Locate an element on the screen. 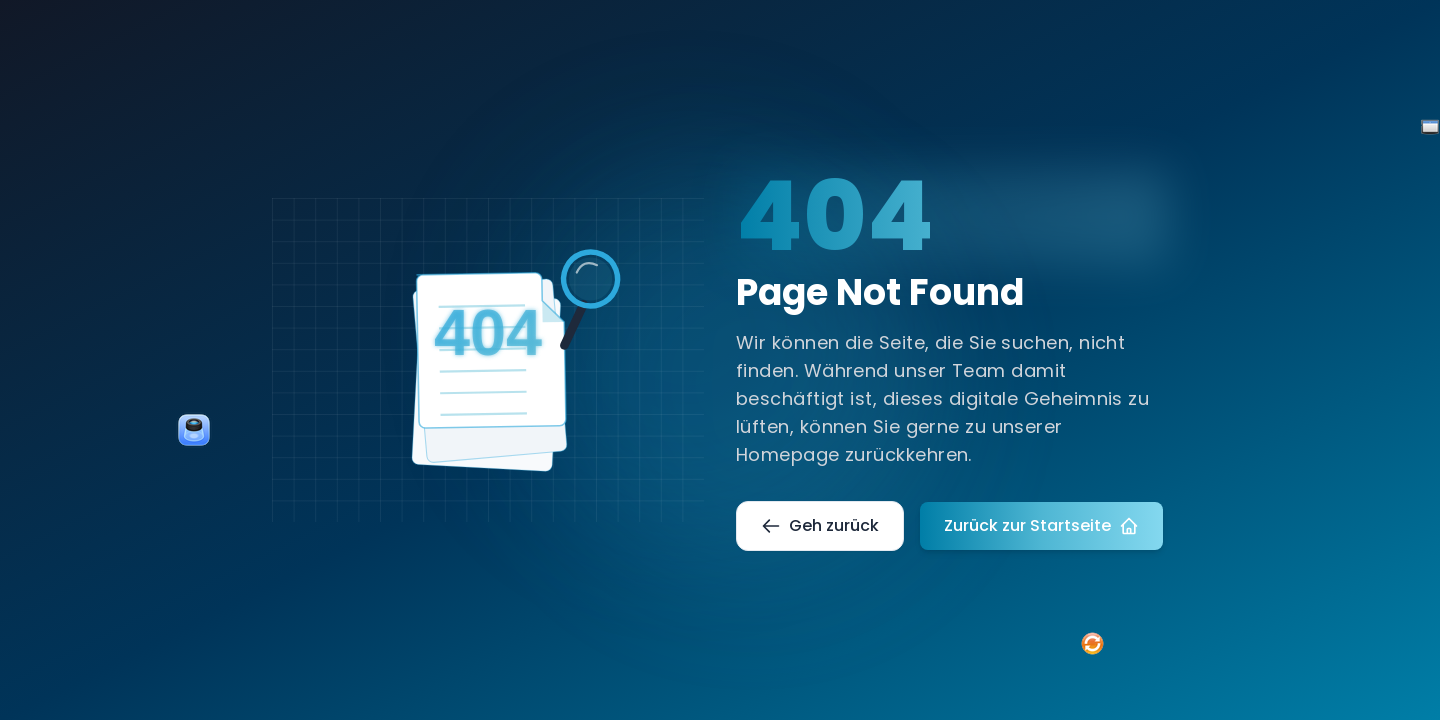 Image resolution: width=1440 pixels, height=720 pixels. sync data across devices is located at coordinates (1092, 643).